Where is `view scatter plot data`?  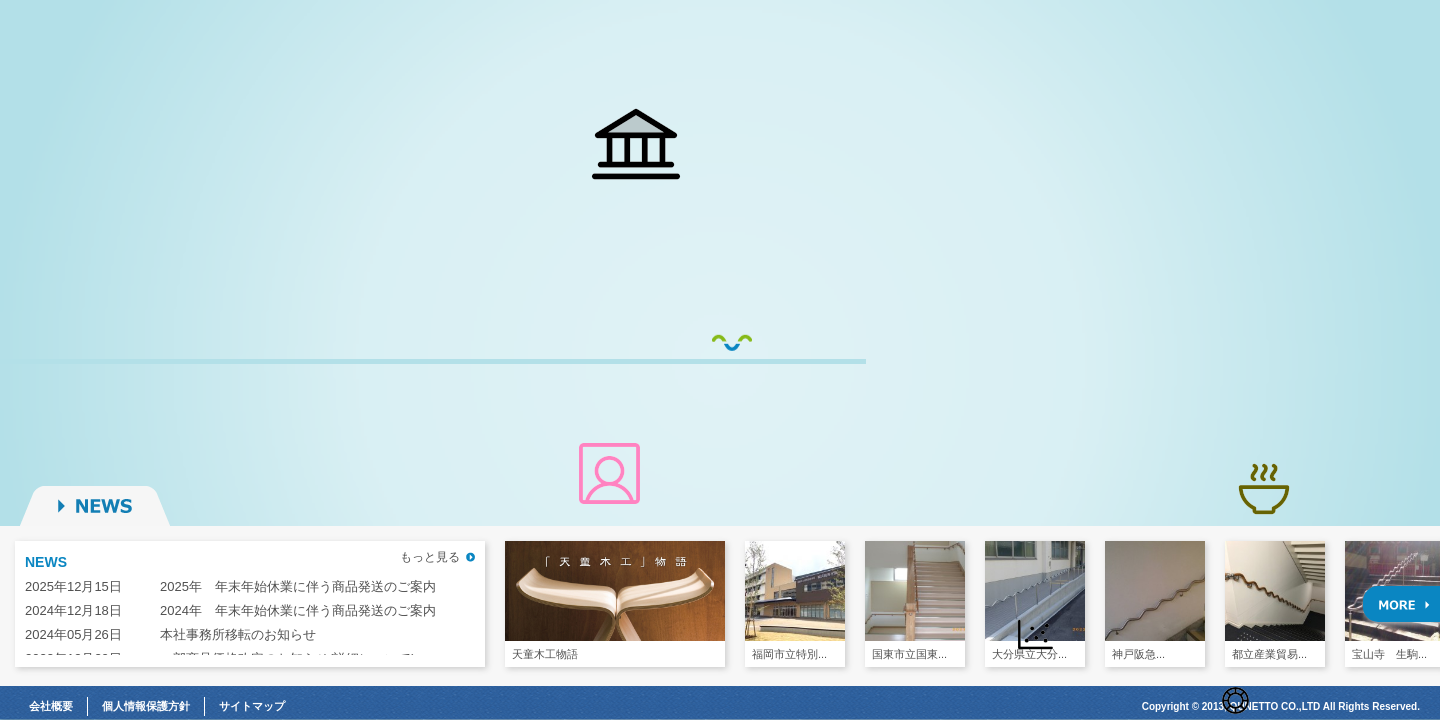 view scatter plot data is located at coordinates (1035, 634).